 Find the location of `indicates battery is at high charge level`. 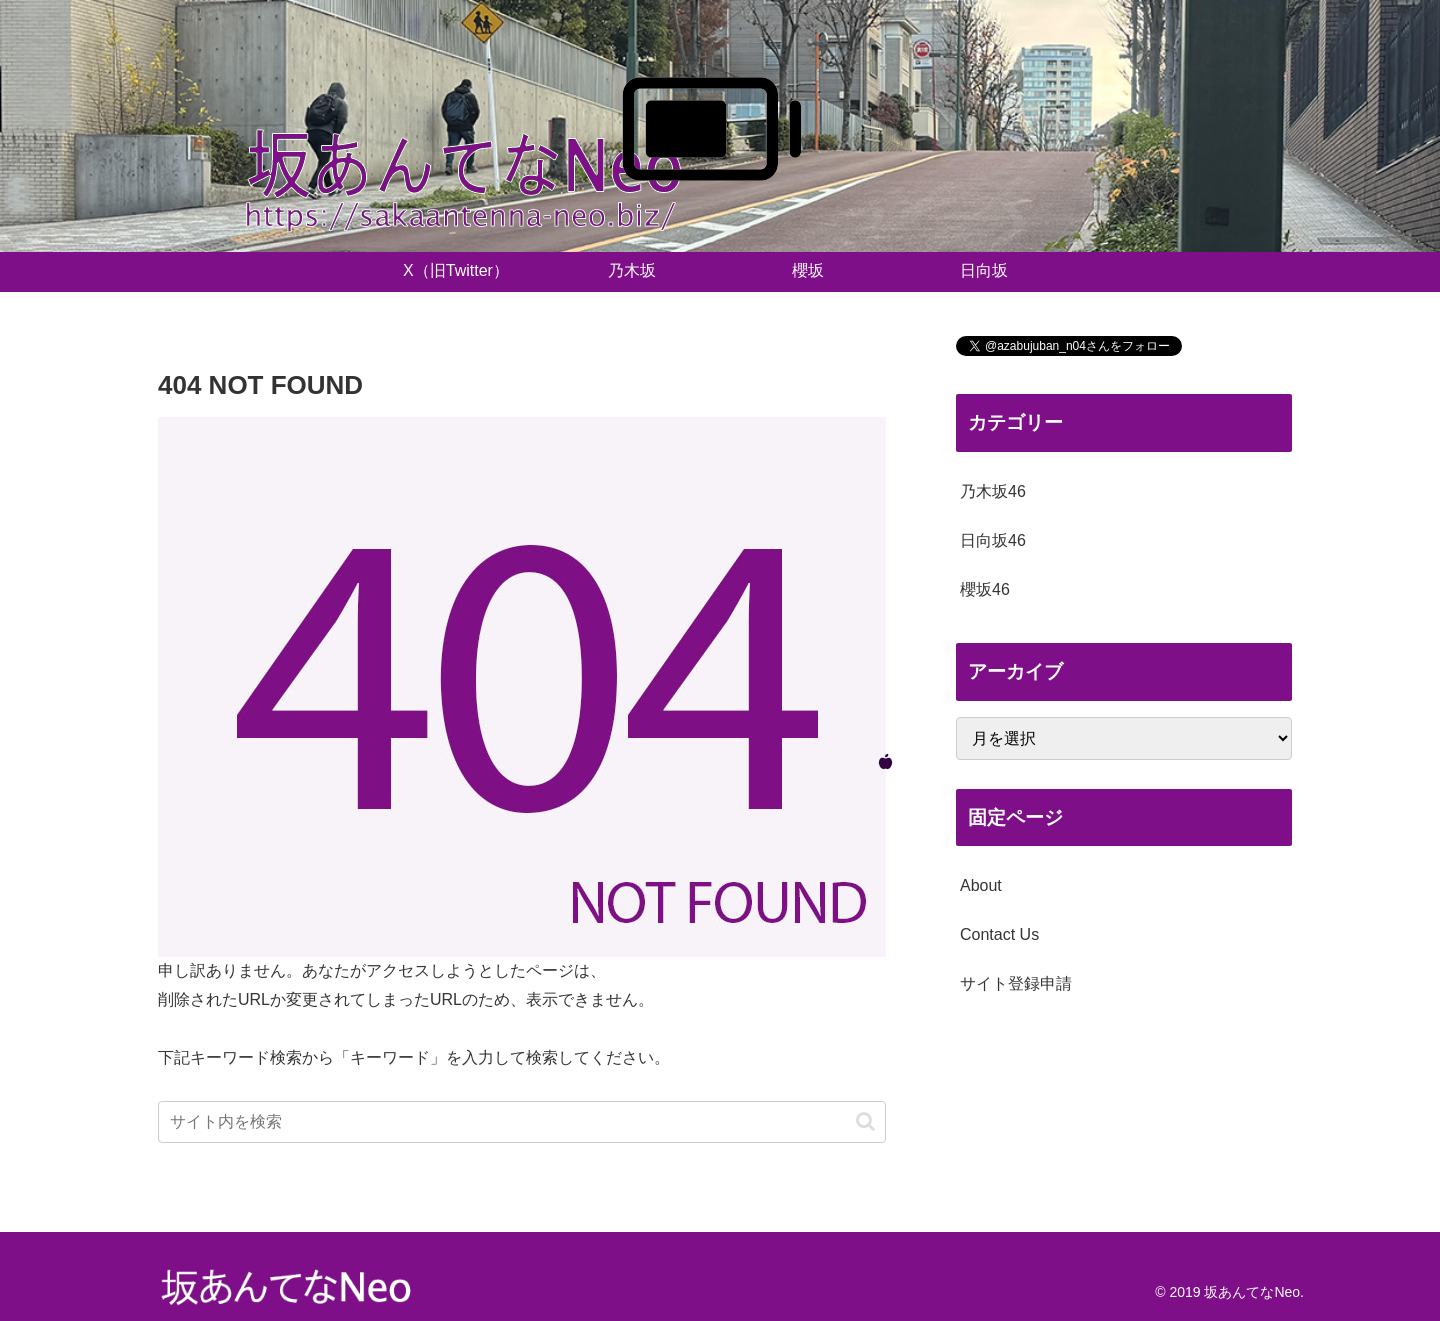

indicates battery is at high charge level is located at coordinates (709, 129).